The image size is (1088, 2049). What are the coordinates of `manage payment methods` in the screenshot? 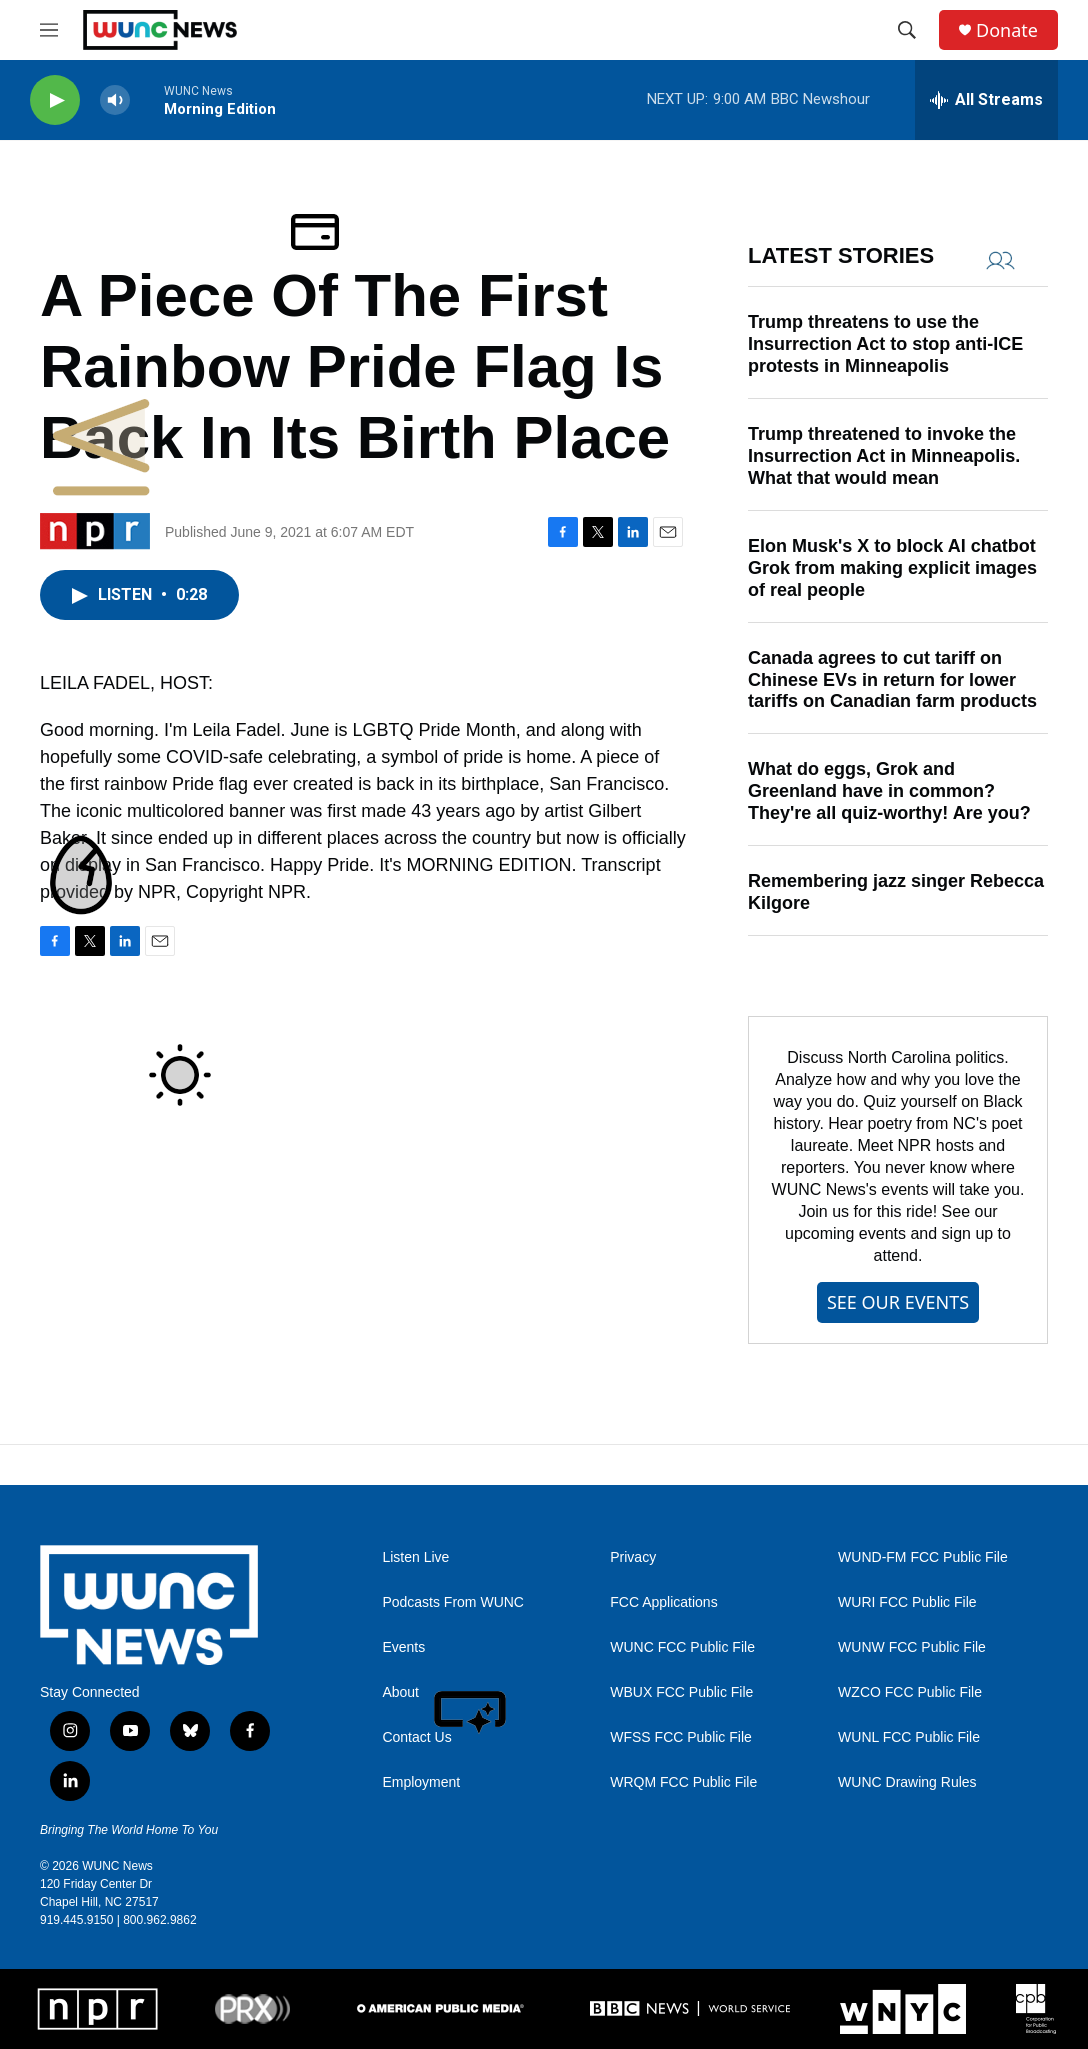 It's located at (315, 232).